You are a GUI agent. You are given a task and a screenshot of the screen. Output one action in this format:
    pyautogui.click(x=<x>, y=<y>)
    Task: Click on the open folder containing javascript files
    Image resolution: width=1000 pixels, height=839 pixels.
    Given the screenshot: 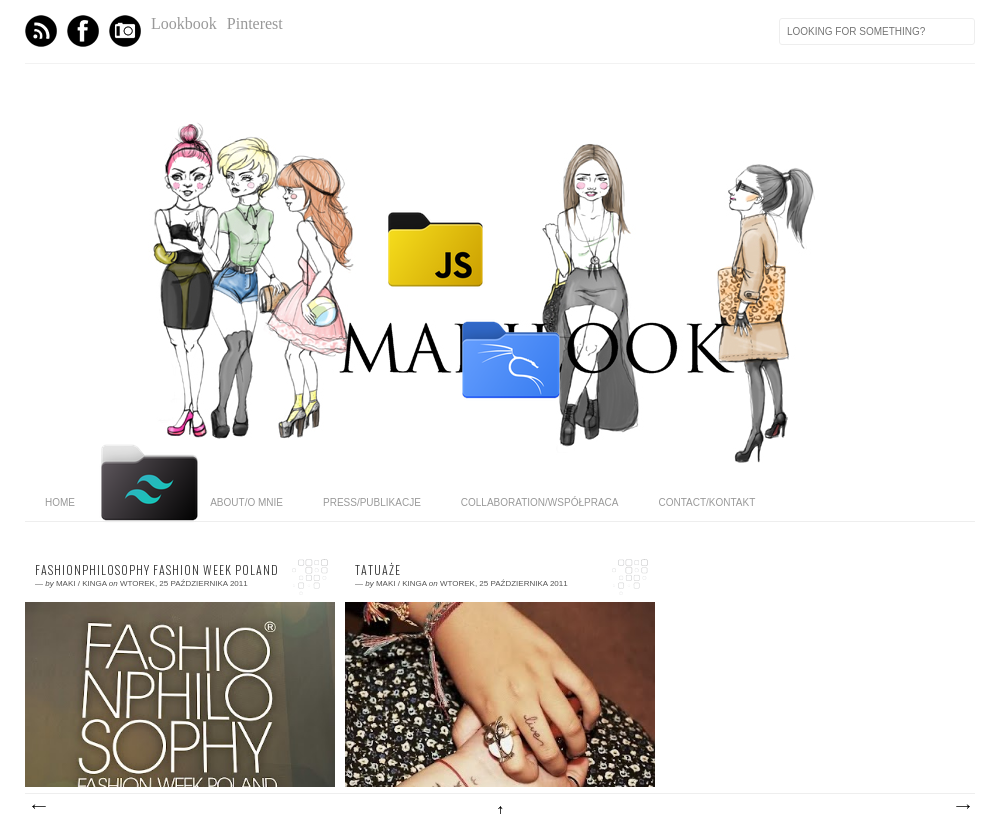 What is the action you would take?
    pyautogui.click(x=435, y=252)
    